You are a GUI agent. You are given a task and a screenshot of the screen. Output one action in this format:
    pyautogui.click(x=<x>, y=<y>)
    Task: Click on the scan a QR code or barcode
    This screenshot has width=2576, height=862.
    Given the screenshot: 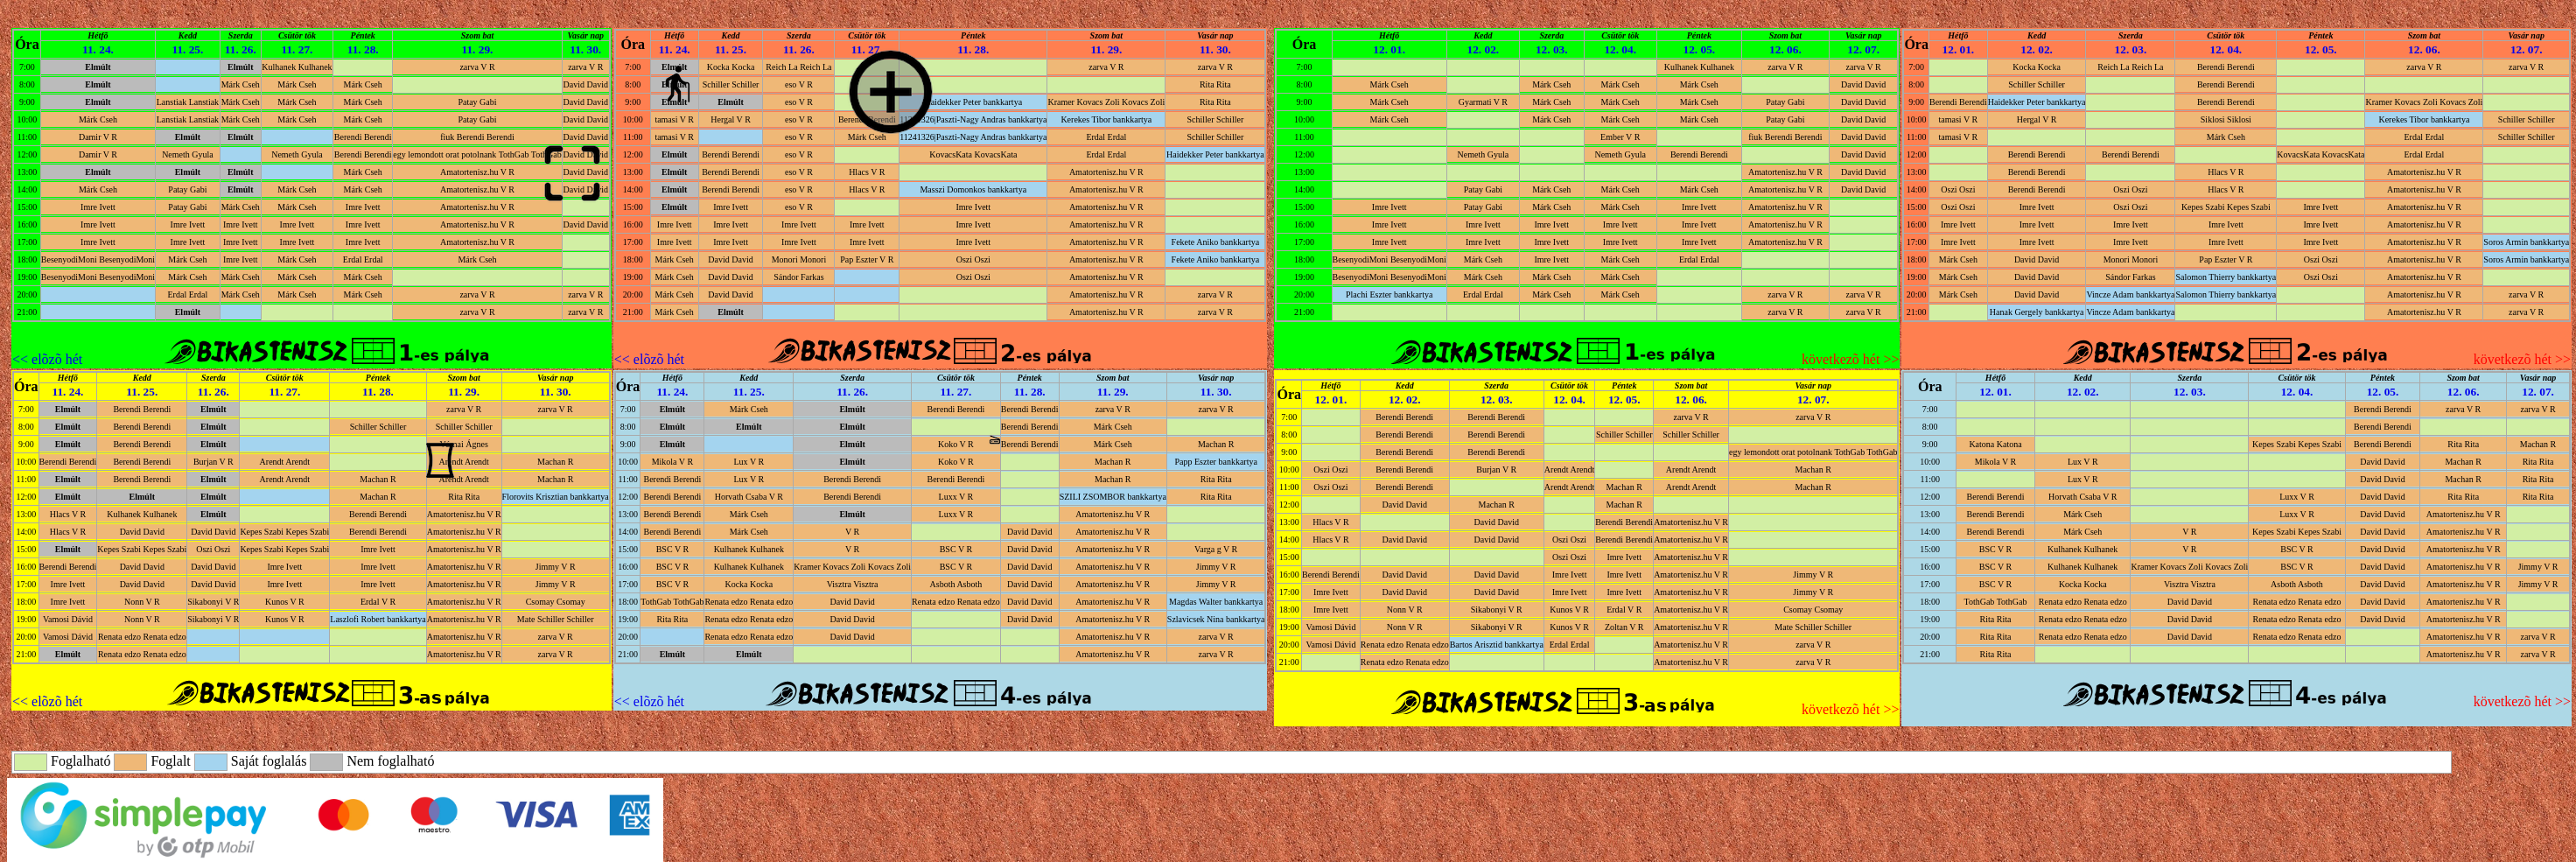 What is the action you would take?
    pyautogui.click(x=572, y=173)
    